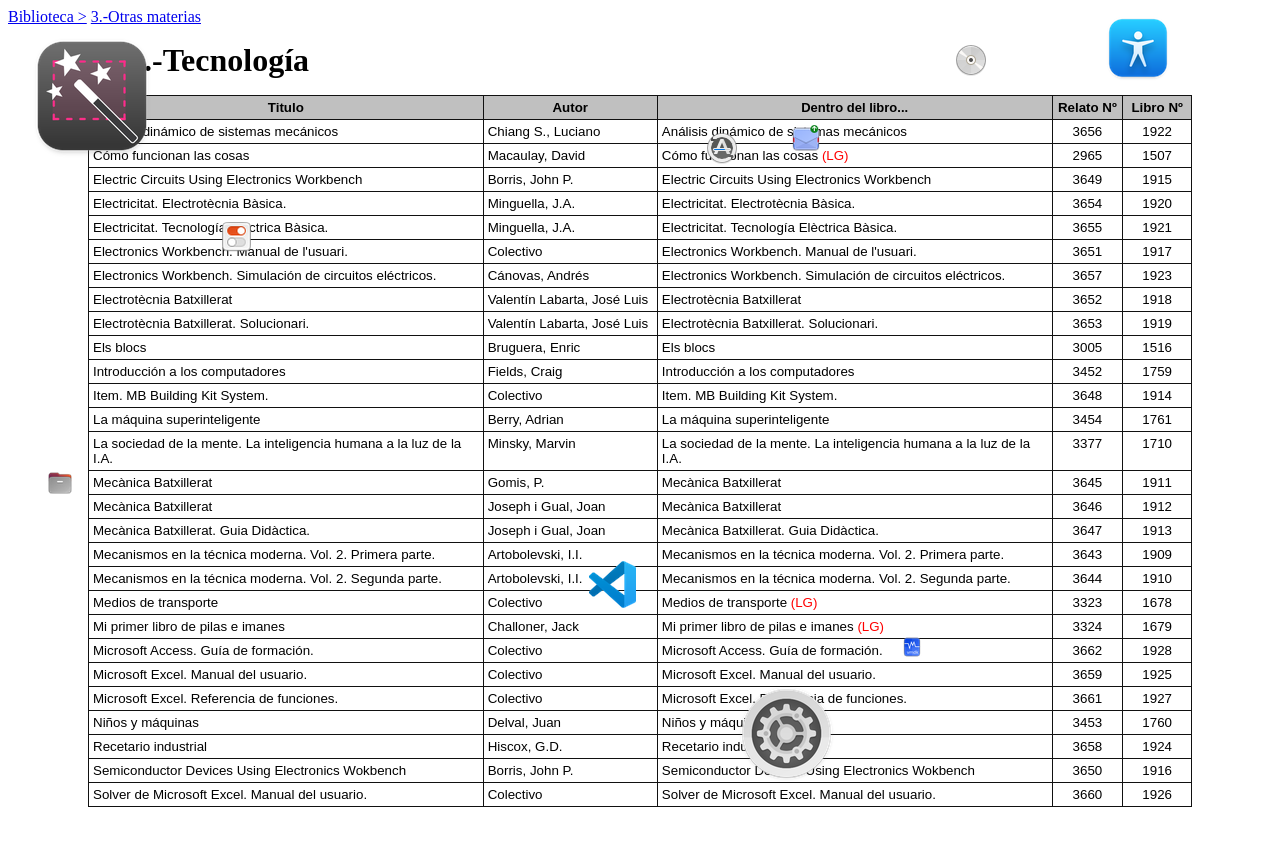  What do you see at coordinates (722, 148) in the screenshot?
I see `open the software update manager` at bounding box center [722, 148].